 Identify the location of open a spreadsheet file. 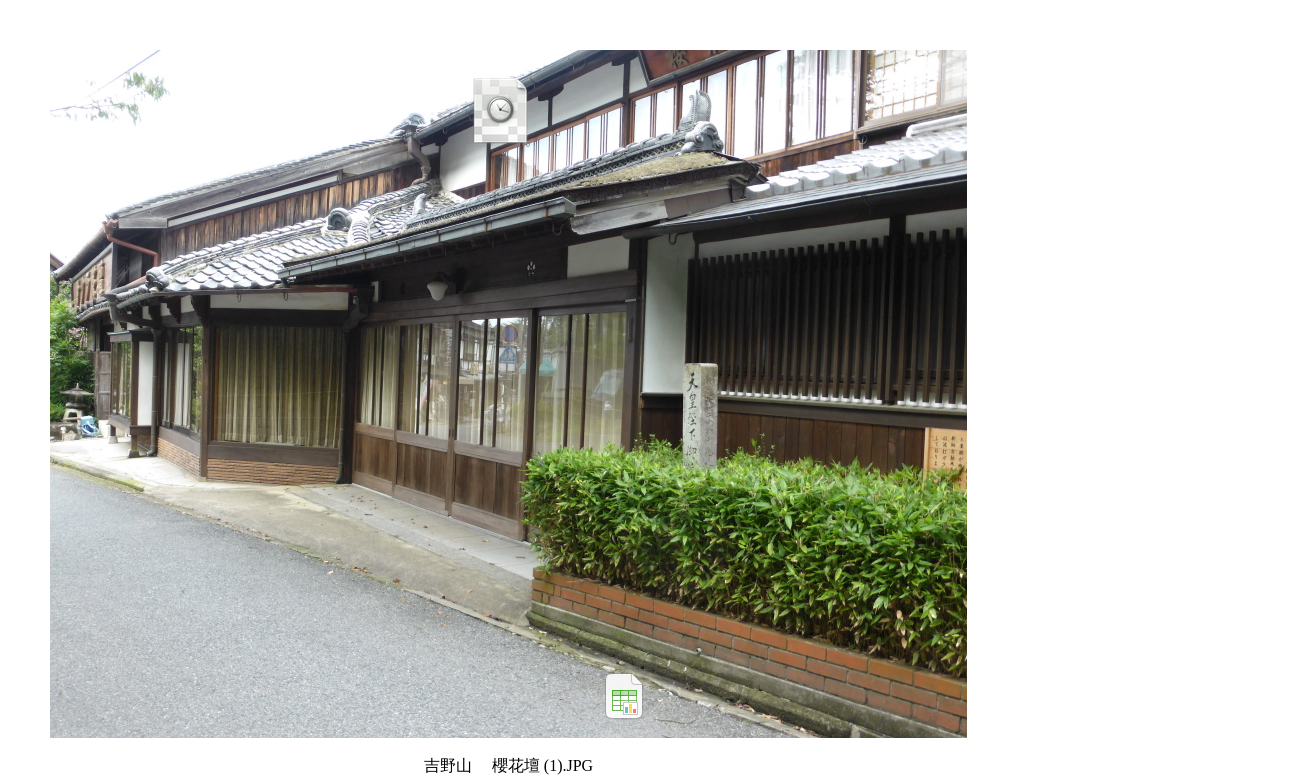
(624, 696).